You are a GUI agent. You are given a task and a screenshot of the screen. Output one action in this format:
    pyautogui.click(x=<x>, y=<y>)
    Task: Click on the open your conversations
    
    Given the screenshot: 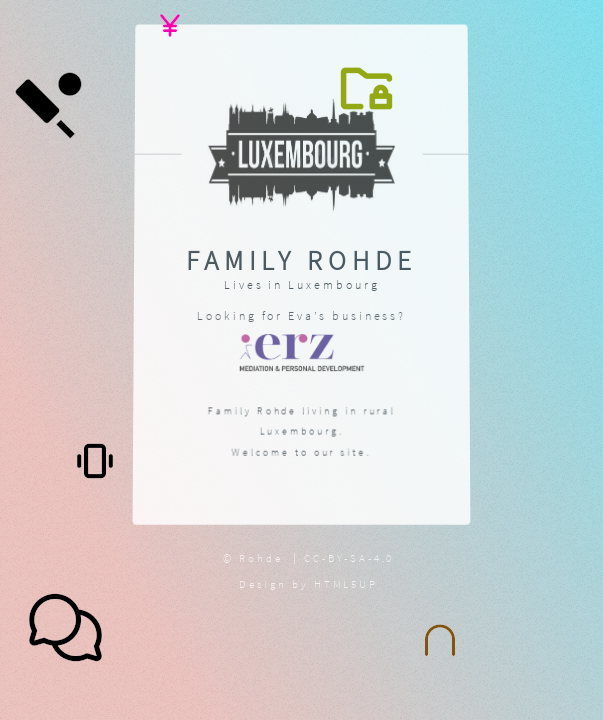 What is the action you would take?
    pyautogui.click(x=65, y=627)
    